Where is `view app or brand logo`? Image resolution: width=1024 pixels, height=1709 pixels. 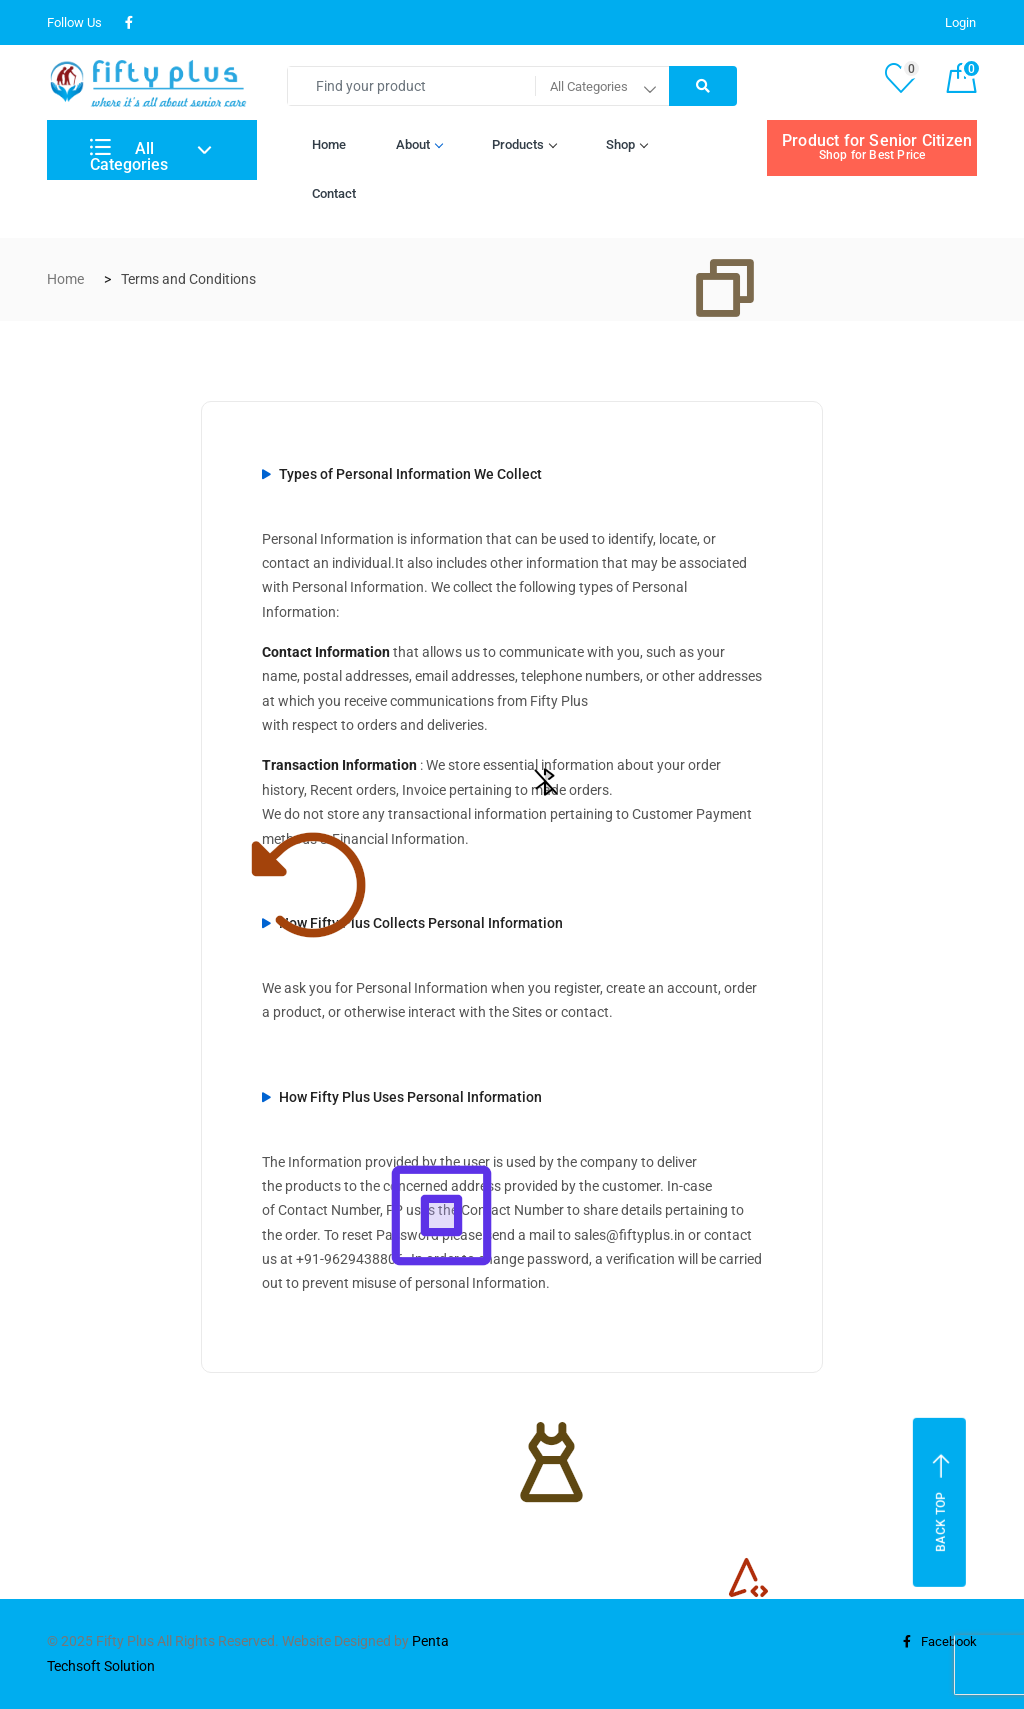
view app or brand logo is located at coordinates (441, 1215).